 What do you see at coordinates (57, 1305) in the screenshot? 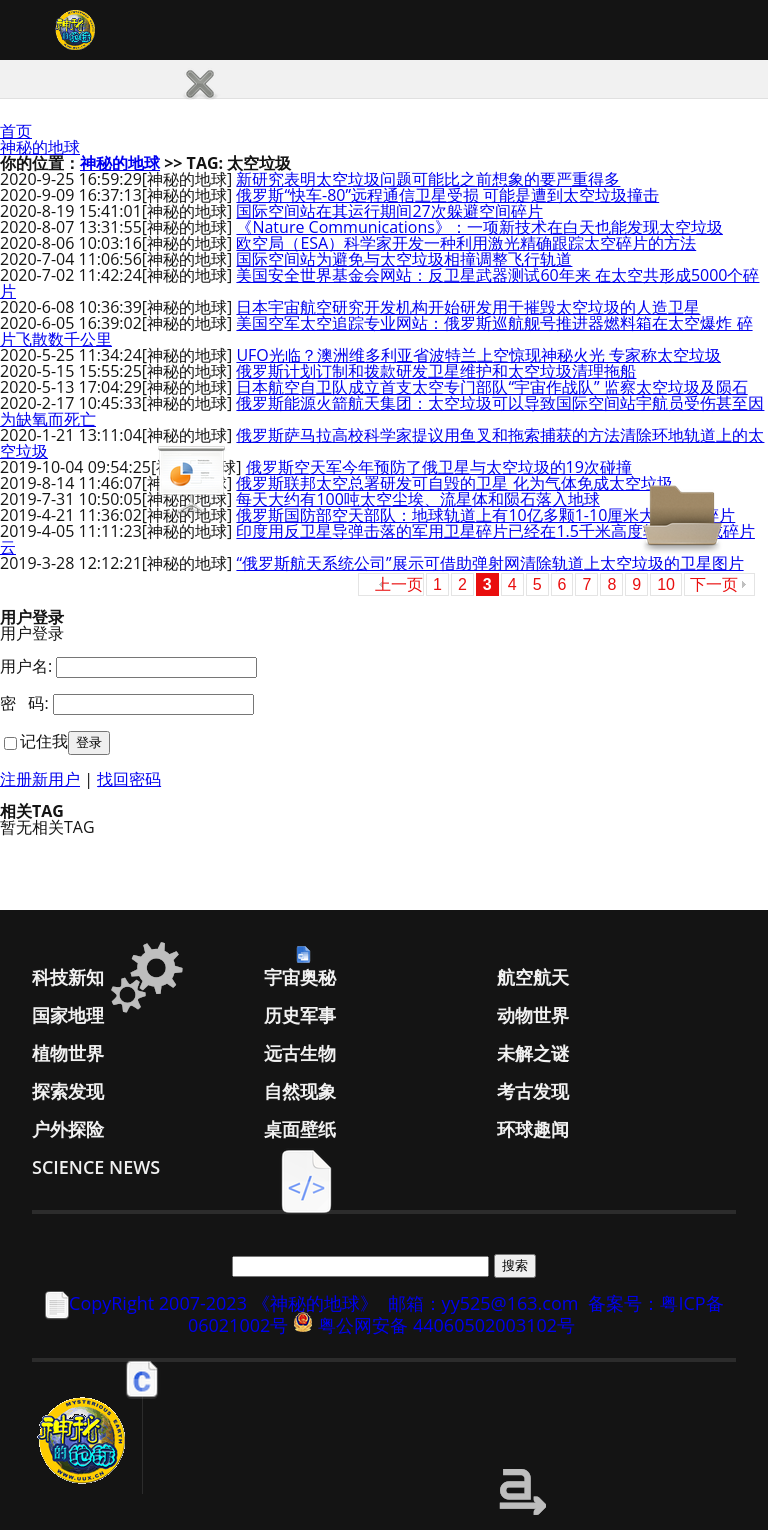
I see `open a text document` at bounding box center [57, 1305].